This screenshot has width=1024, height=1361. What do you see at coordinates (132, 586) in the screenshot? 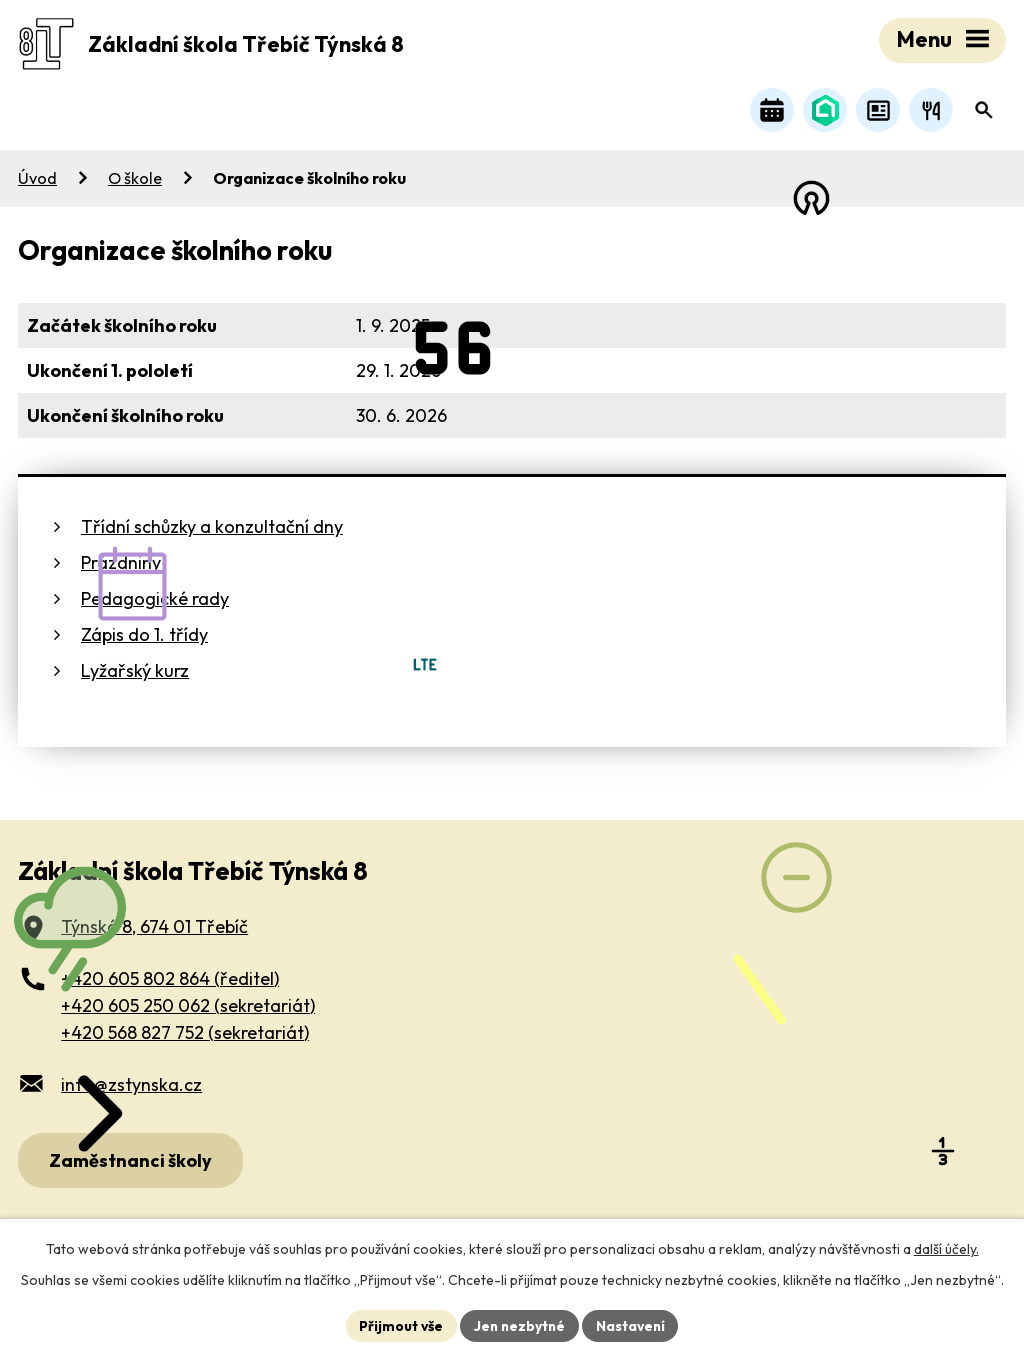
I see `view calendar` at bounding box center [132, 586].